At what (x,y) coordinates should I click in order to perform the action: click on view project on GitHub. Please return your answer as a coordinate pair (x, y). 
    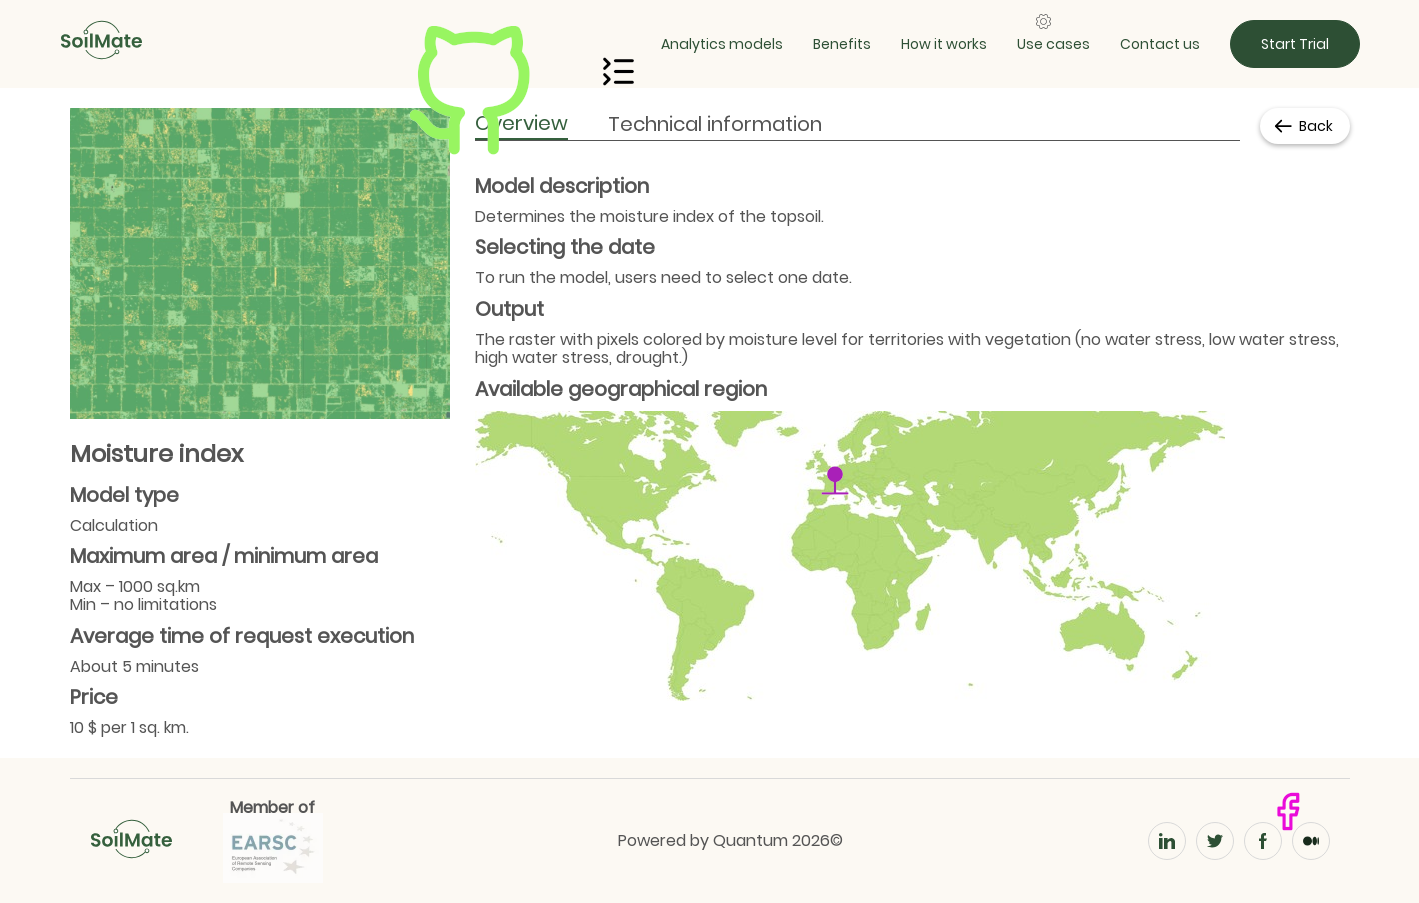
    Looking at the image, I should click on (471, 93).